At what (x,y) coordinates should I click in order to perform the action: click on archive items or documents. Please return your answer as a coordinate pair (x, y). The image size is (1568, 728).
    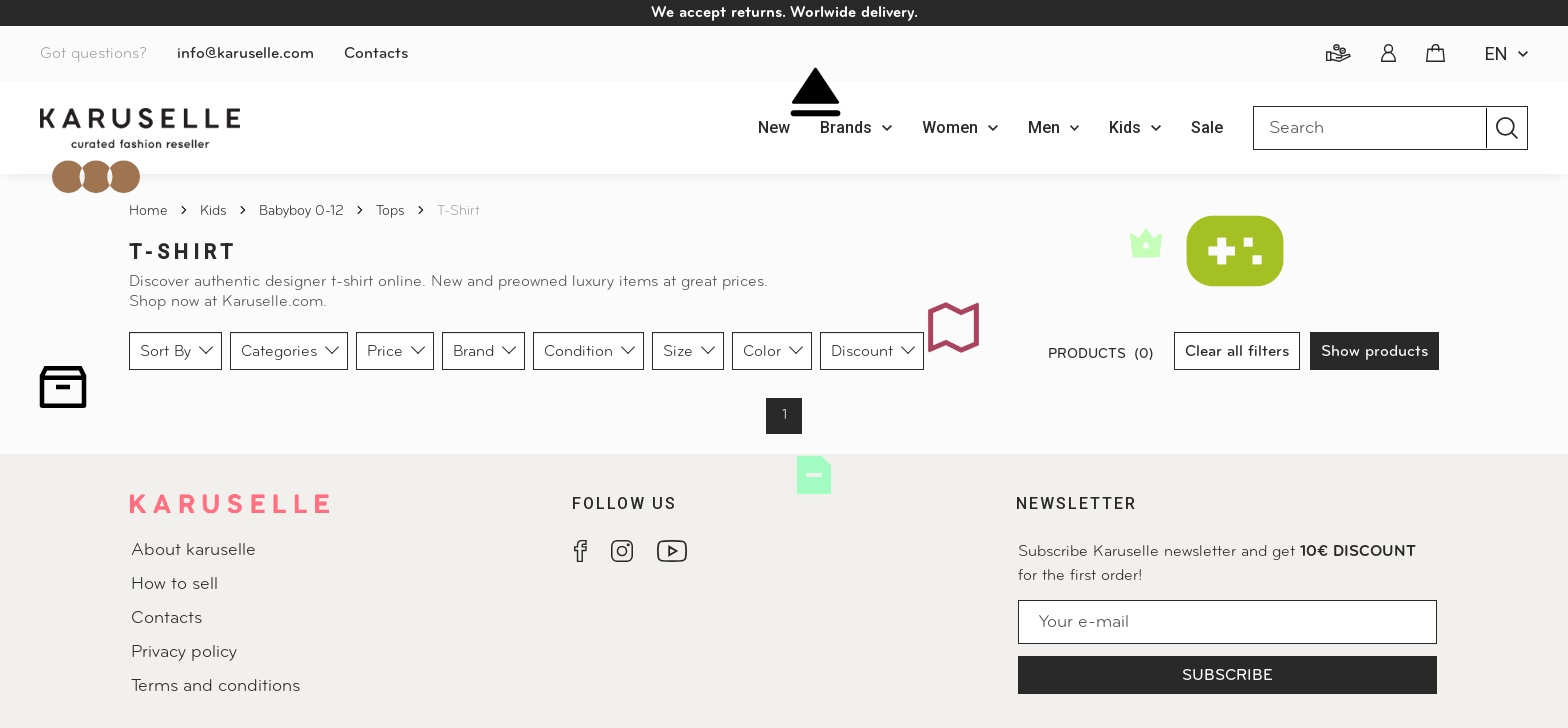
    Looking at the image, I should click on (63, 387).